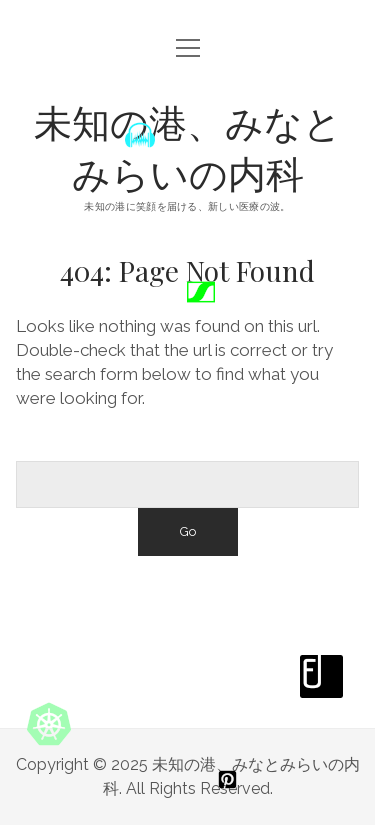  Describe the element at coordinates (201, 292) in the screenshot. I see `visit the Sennheiser website or app` at that location.